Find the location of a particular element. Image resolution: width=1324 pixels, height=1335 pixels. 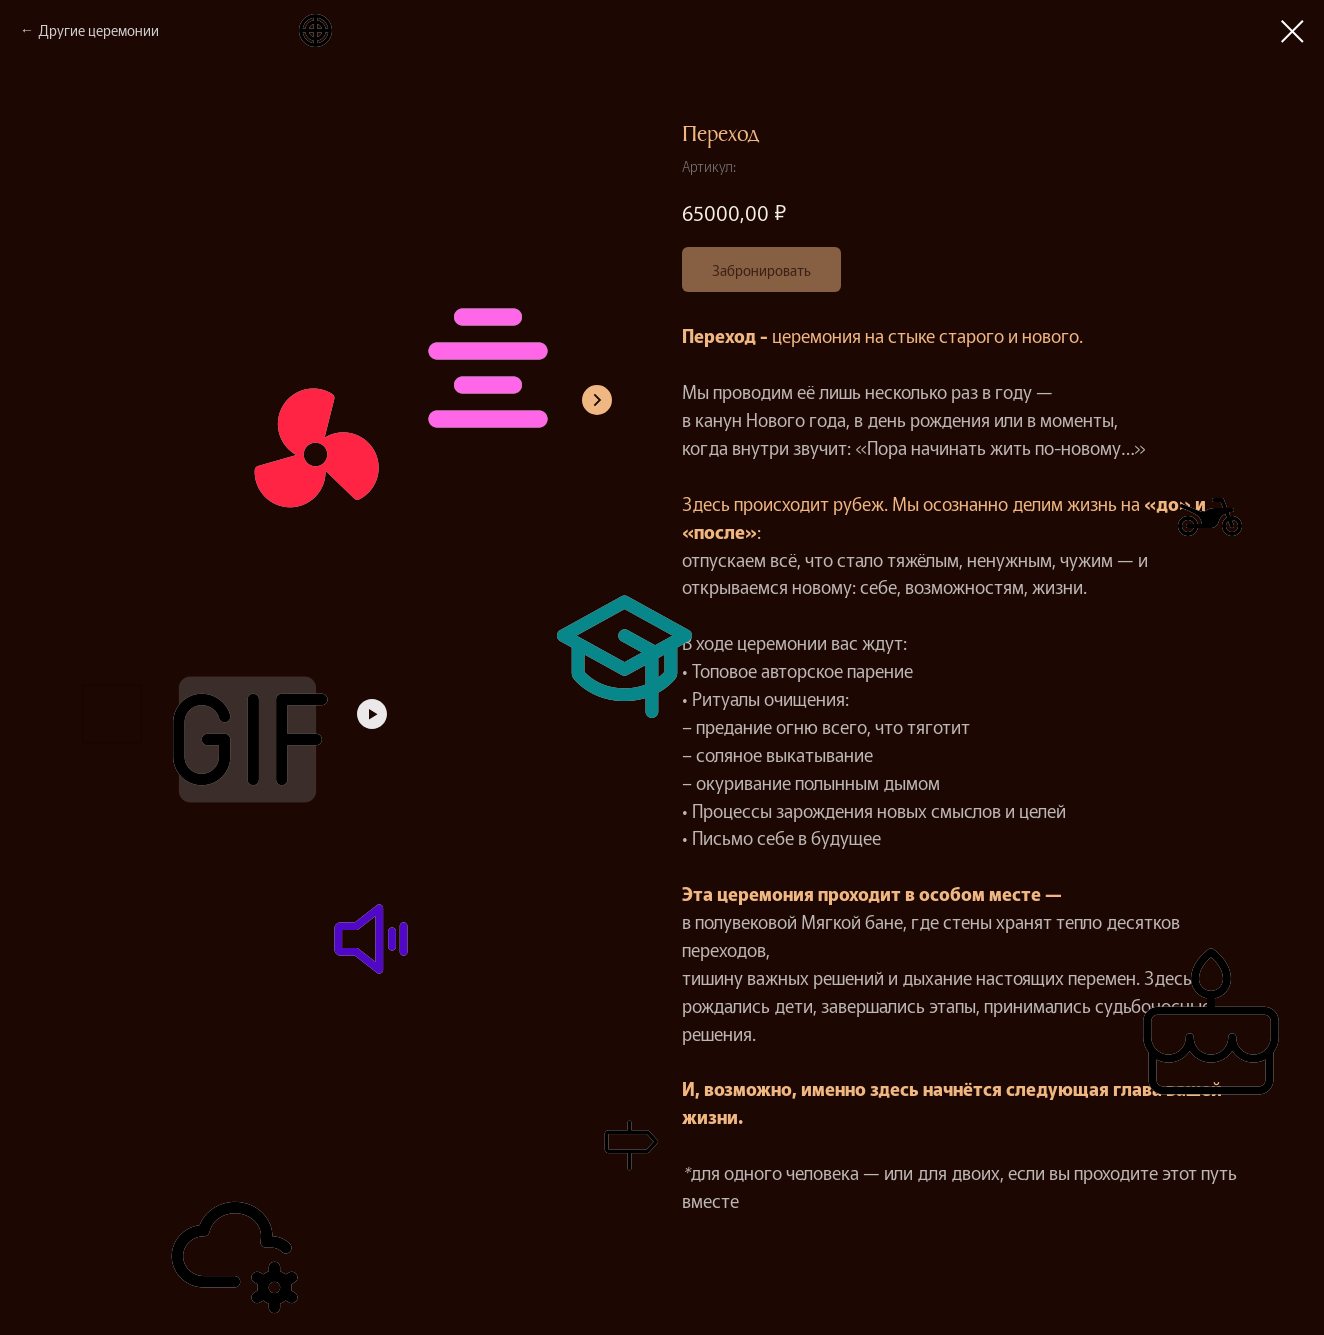

increase or maximize volume is located at coordinates (369, 939).